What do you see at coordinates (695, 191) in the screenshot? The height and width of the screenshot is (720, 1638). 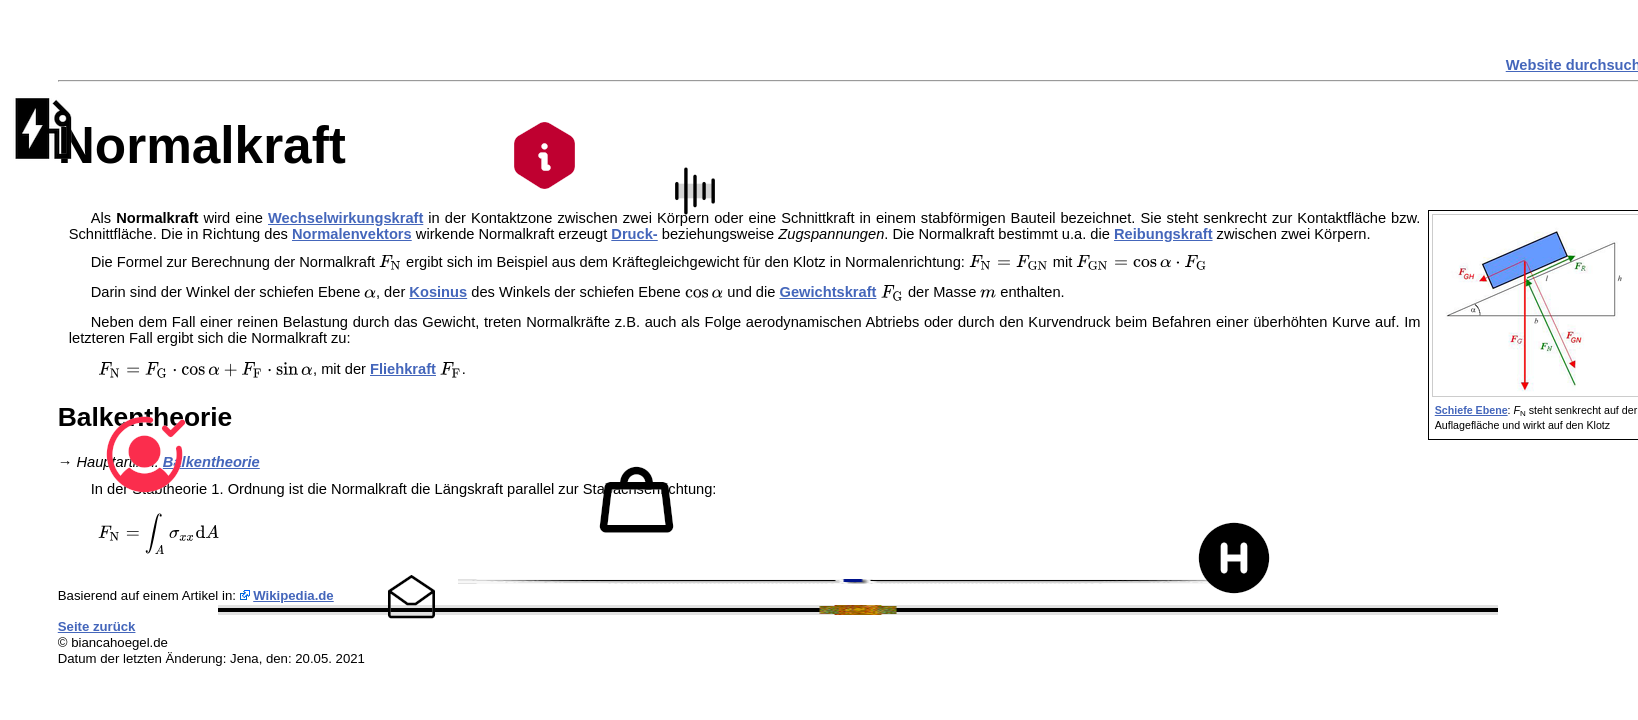 I see `audio or sound visualization` at bounding box center [695, 191].